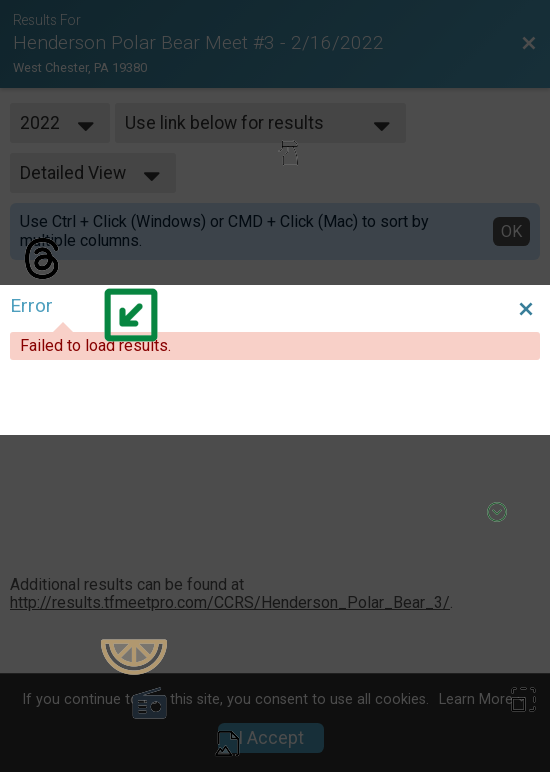 Image resolution: width=550 pixels, height=772 pixels. What do you see at coordinates (134, 652) in the screenshot?
I see `indicates citrus or fruit-related content` at bounding box center [134, 652].